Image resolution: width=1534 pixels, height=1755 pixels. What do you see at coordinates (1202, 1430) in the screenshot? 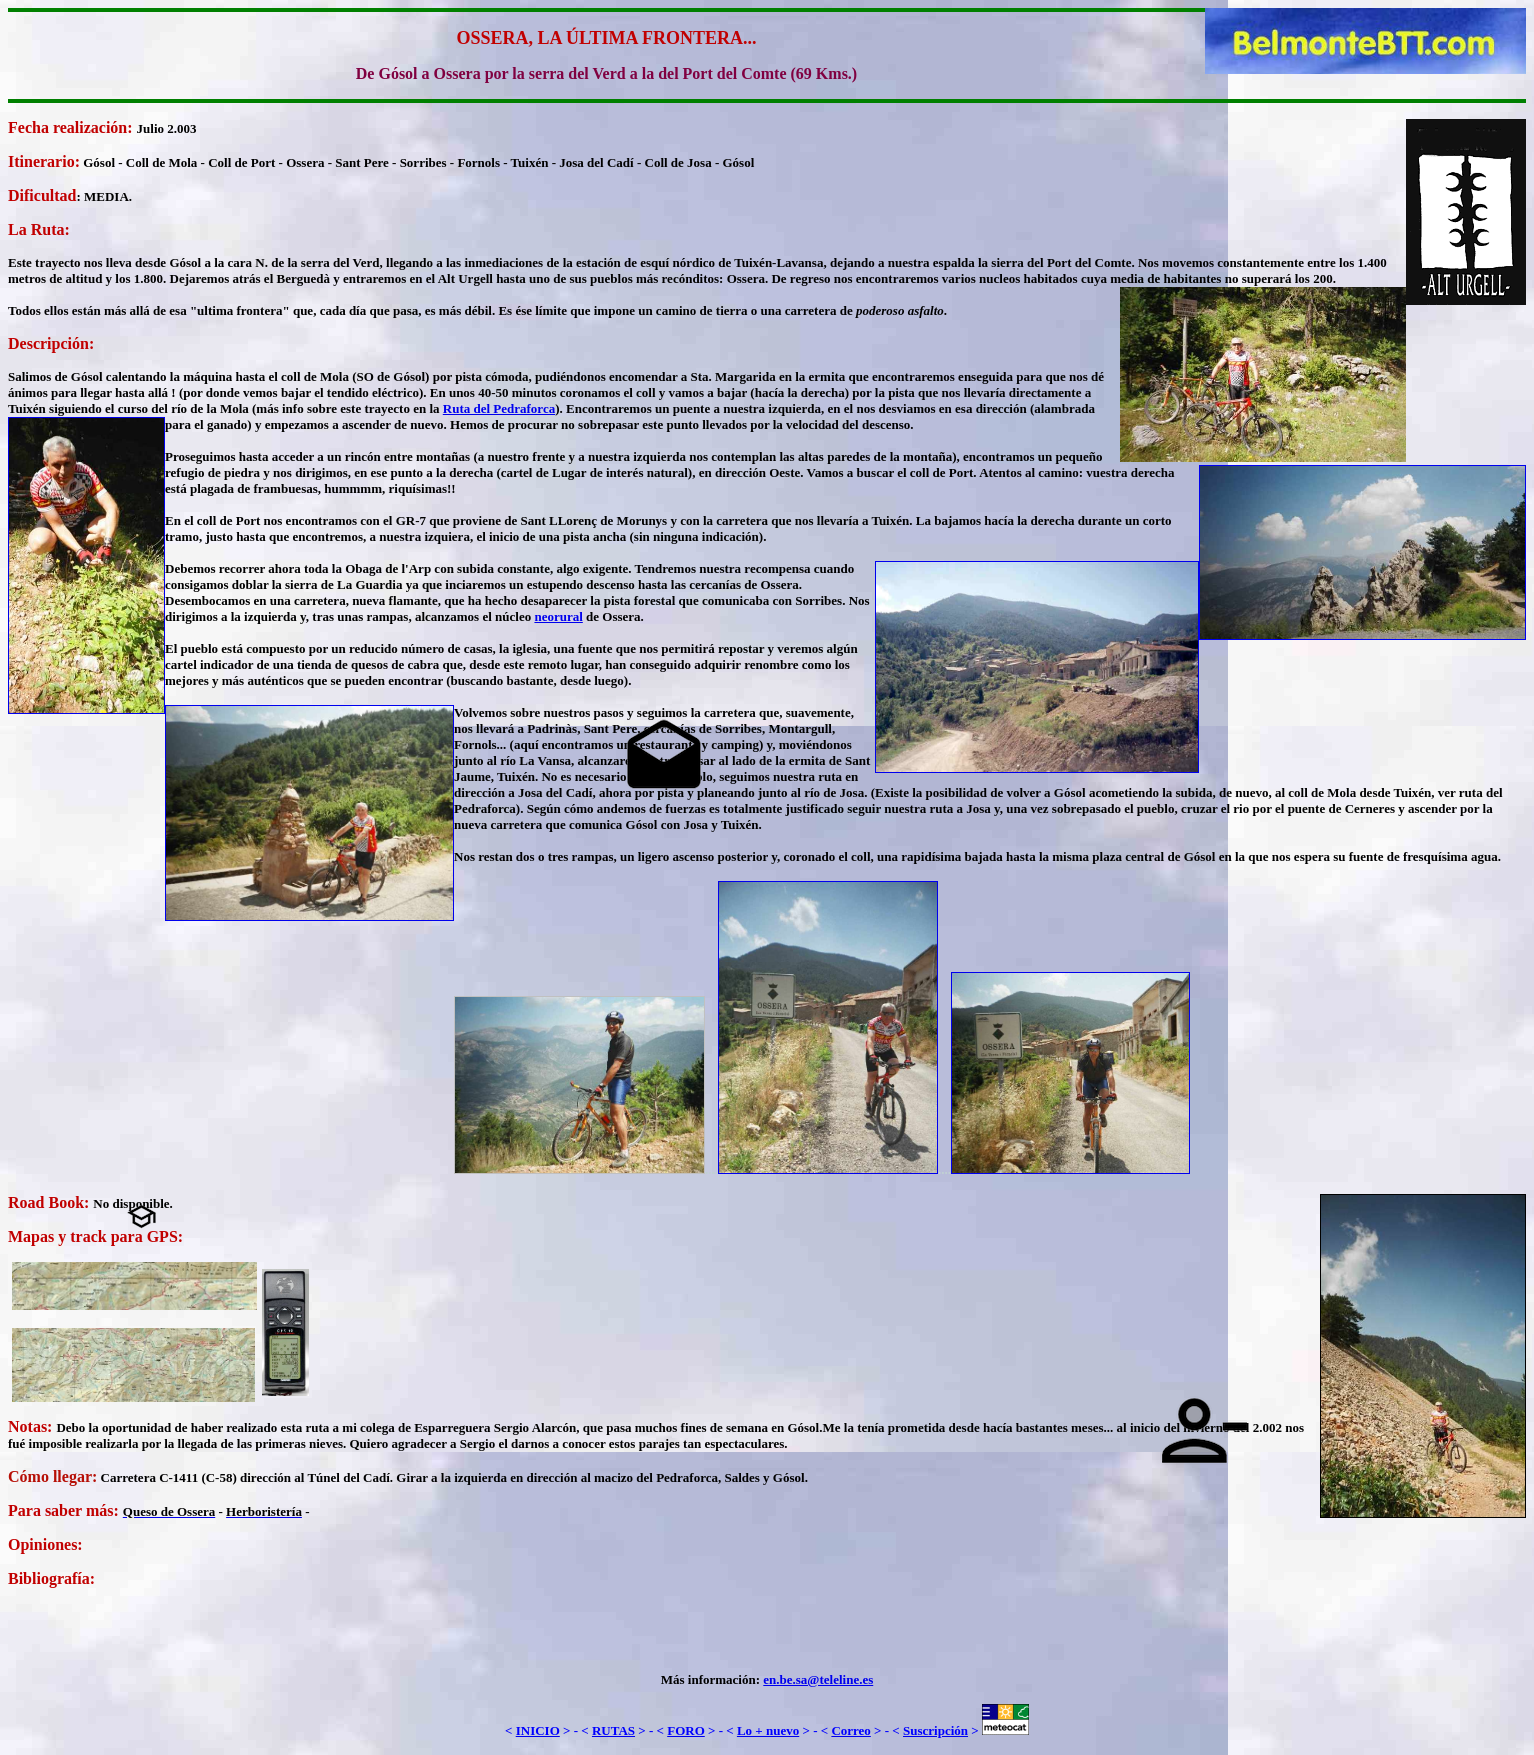
I see `remove a contact or friend` at bounding box center [1202, 1430].